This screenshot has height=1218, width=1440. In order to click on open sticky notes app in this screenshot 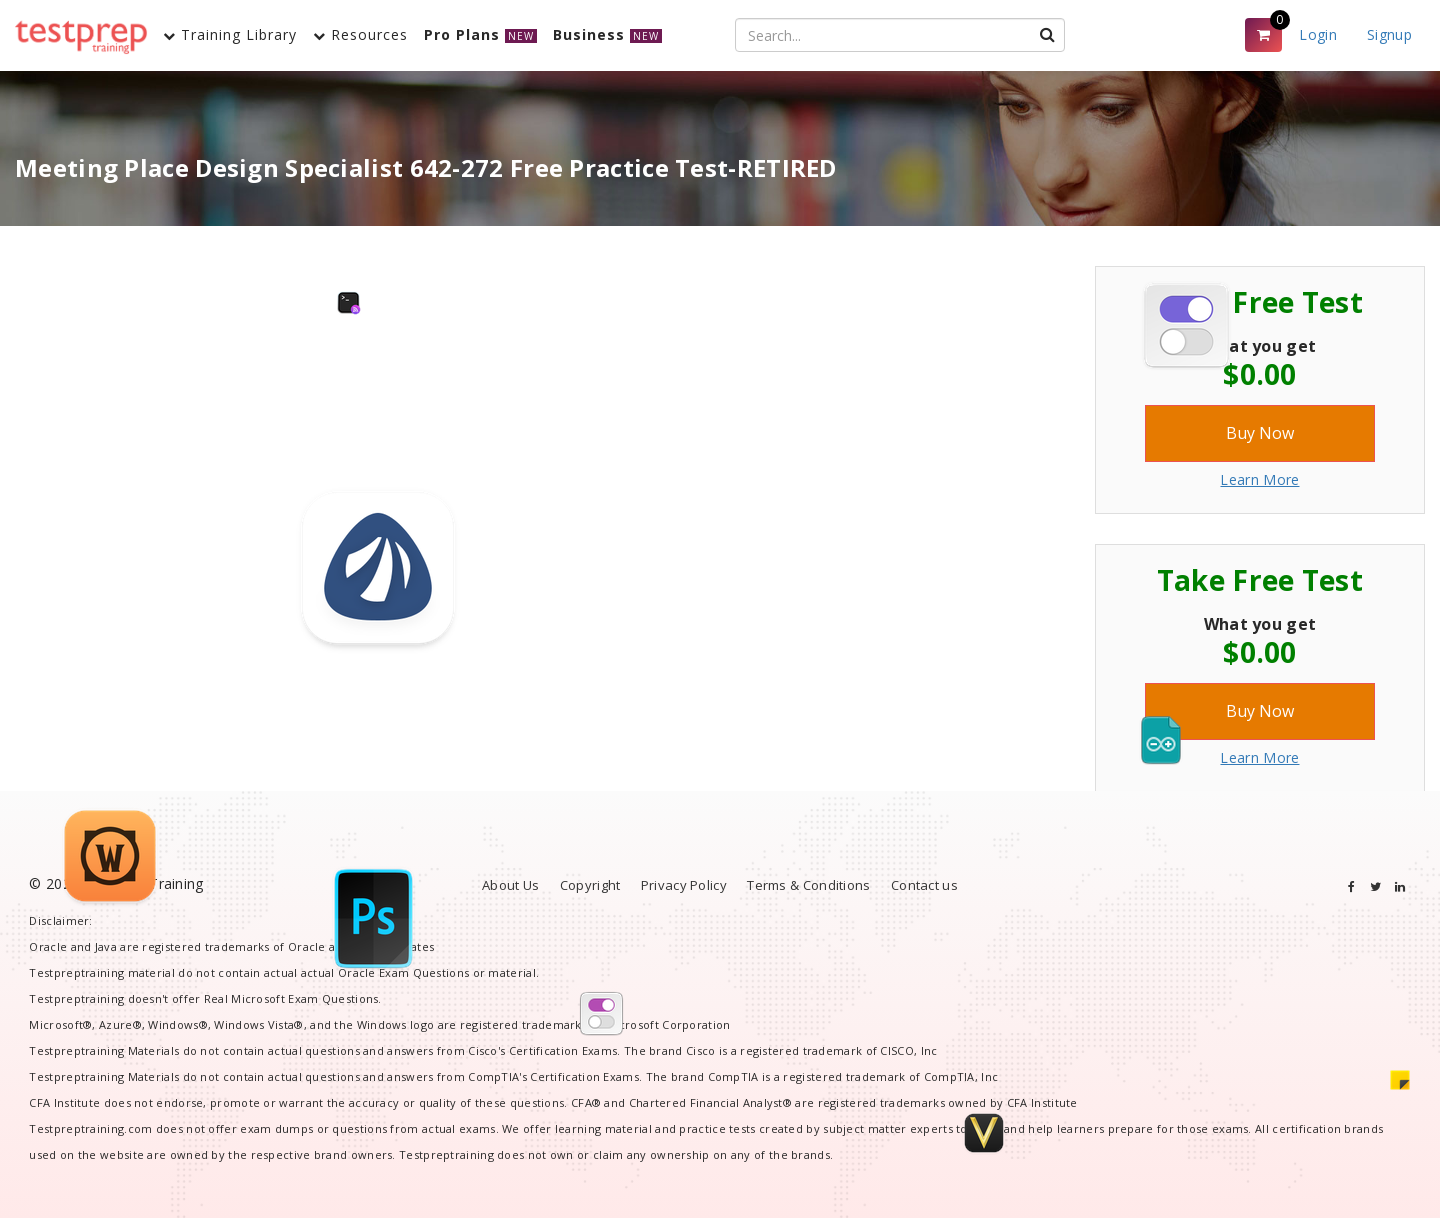, I will do `click(1400, 1080)`.